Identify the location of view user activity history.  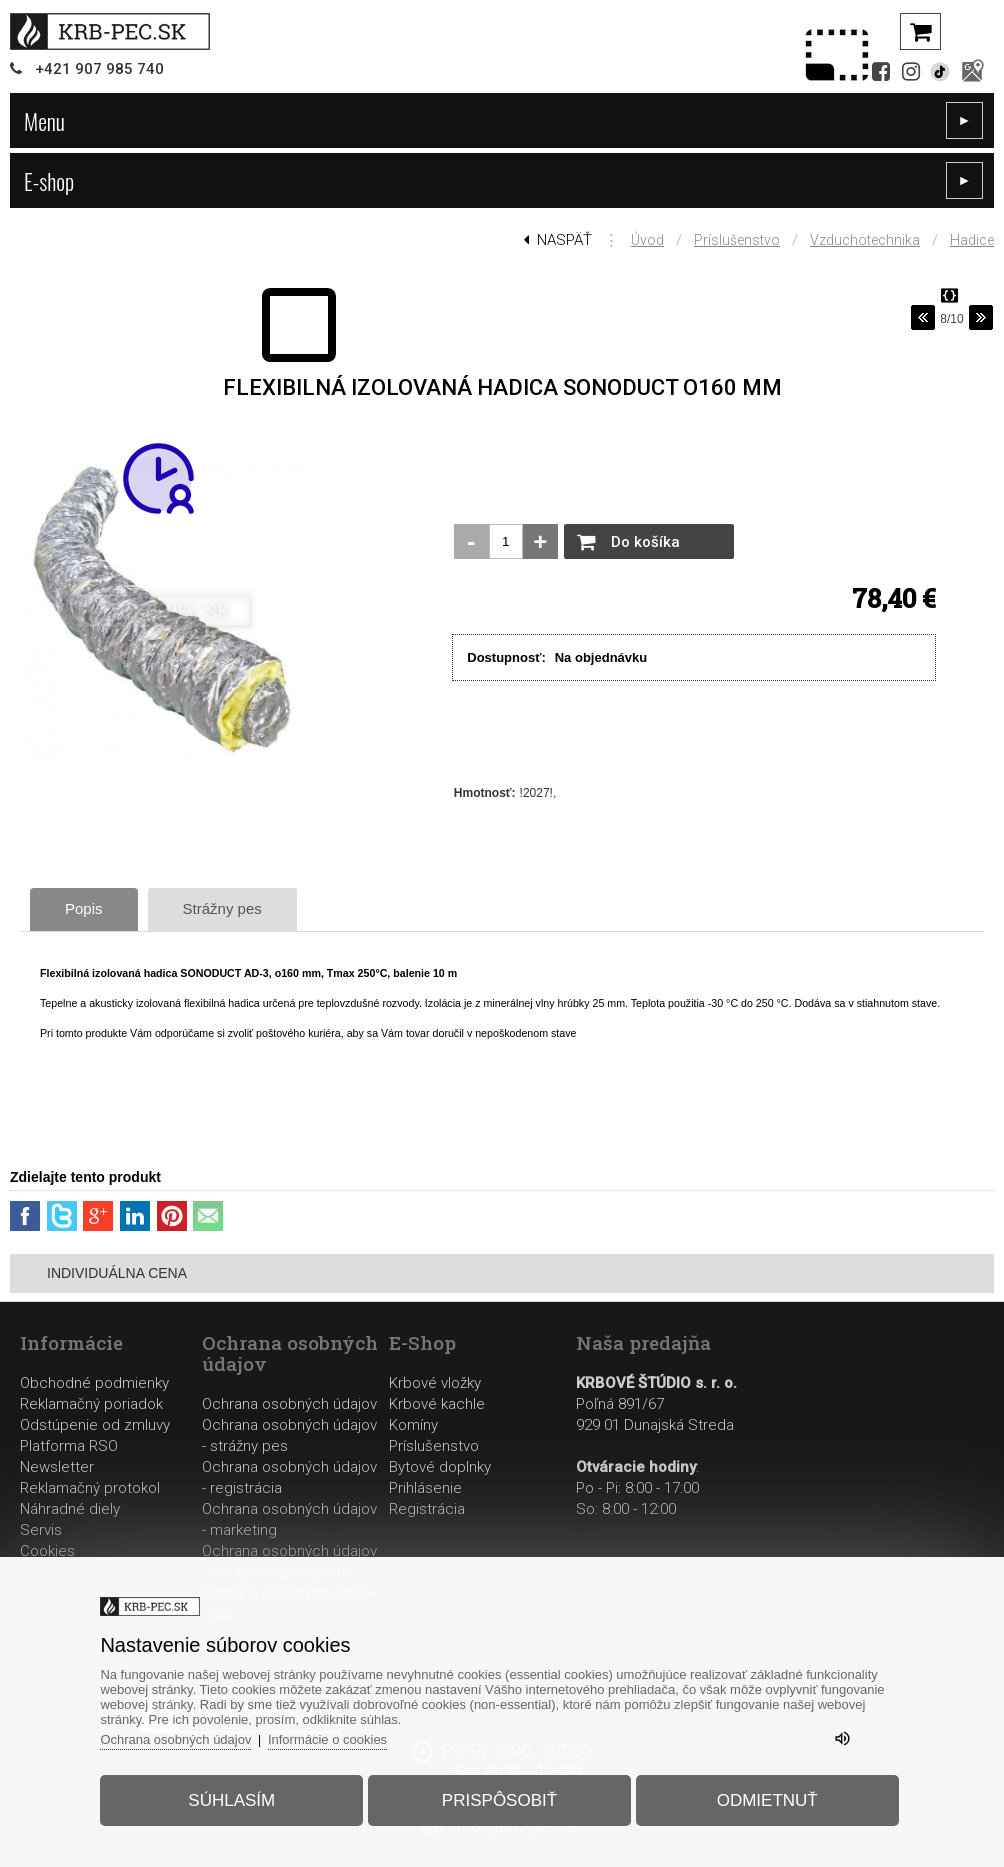
(158, 478).